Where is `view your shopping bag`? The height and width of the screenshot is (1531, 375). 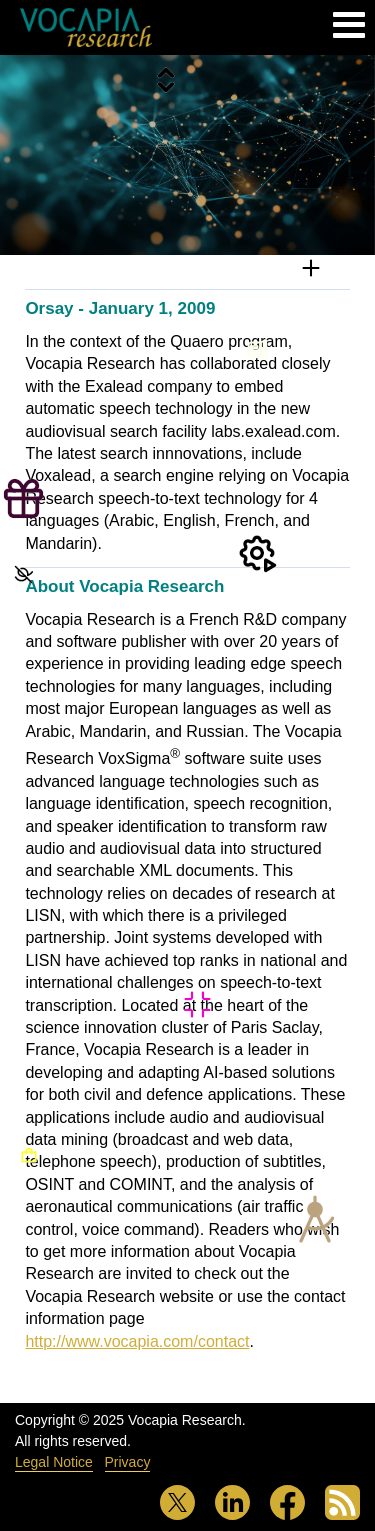 view your shopping bag is located at coordinates (29, 1156).